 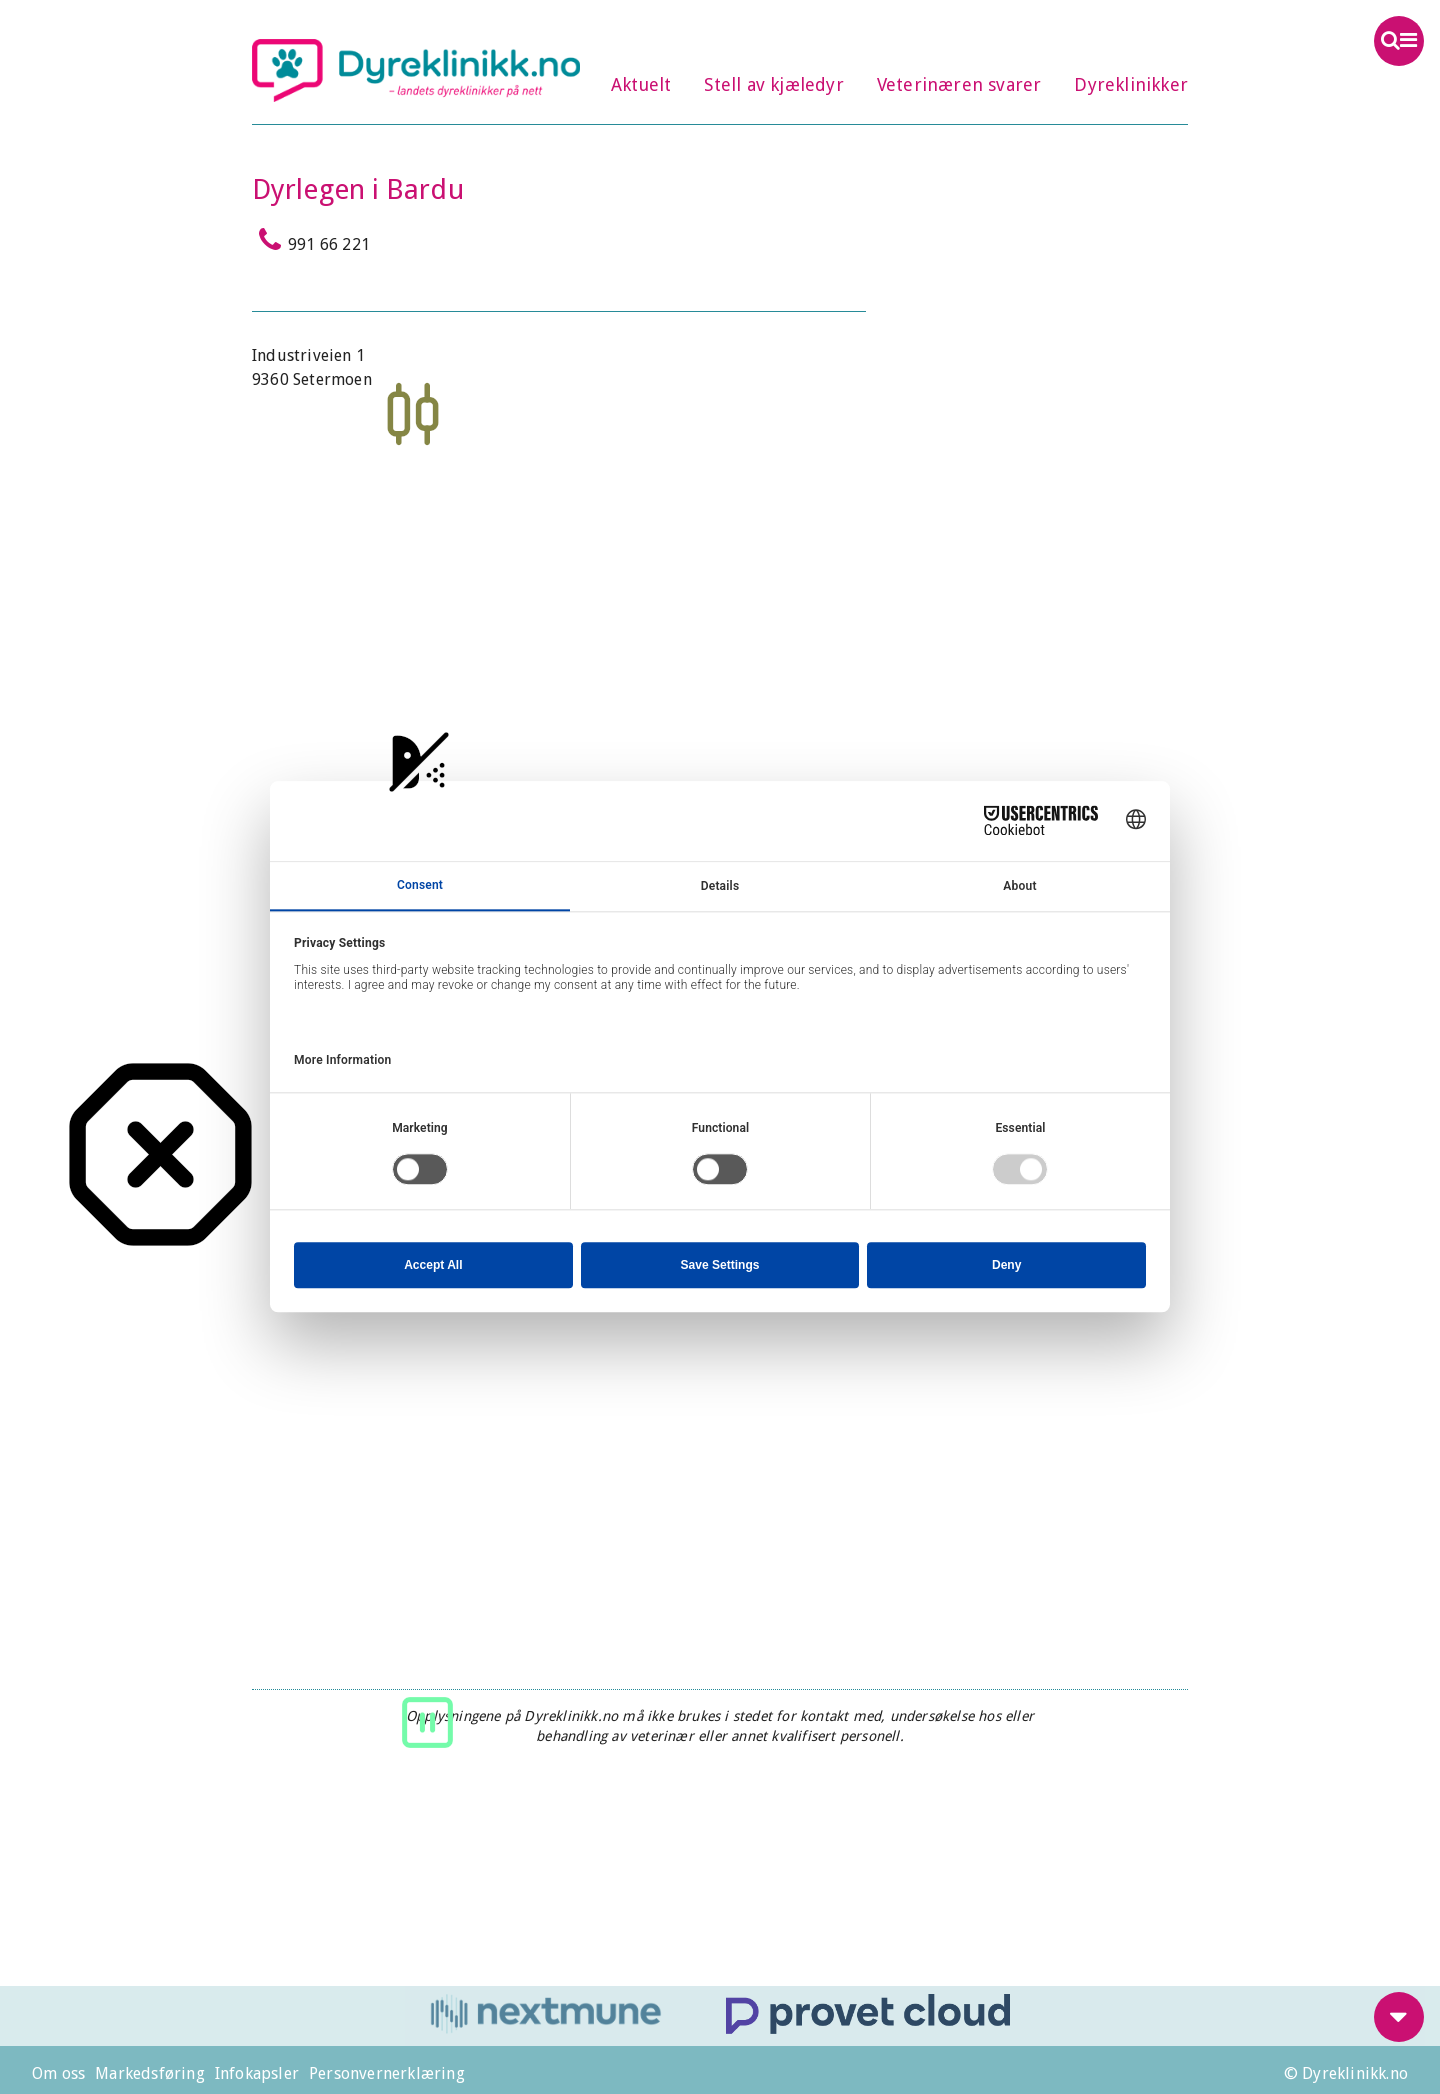 What do you see at coordinates (427, 1722) in the screenshot?
I see `pause media playback` at bounding box center [427, 1722].